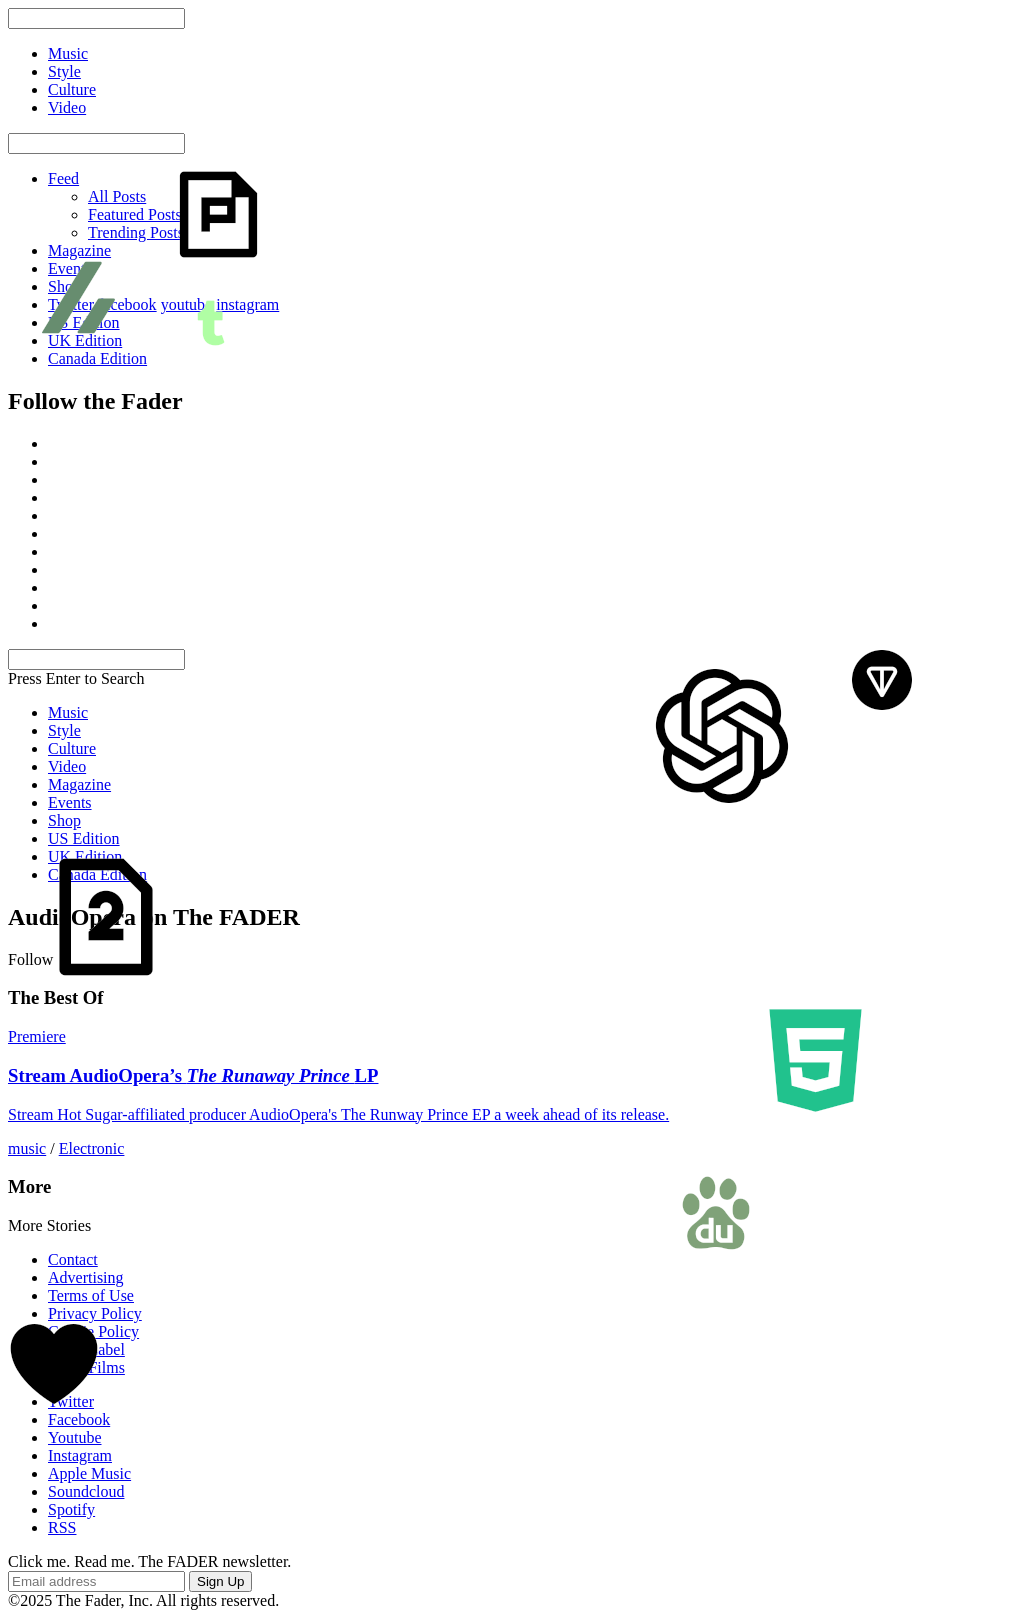 The height and width of the screenshot is (1618, 1024). I want to click on open a PowerPoint presentation file, so click(218, 214).